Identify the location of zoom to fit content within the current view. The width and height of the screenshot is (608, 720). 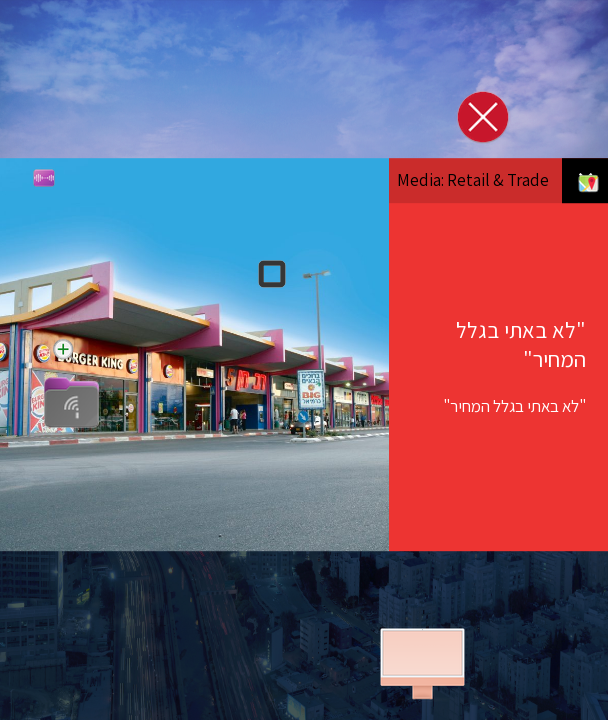
(64, 350).